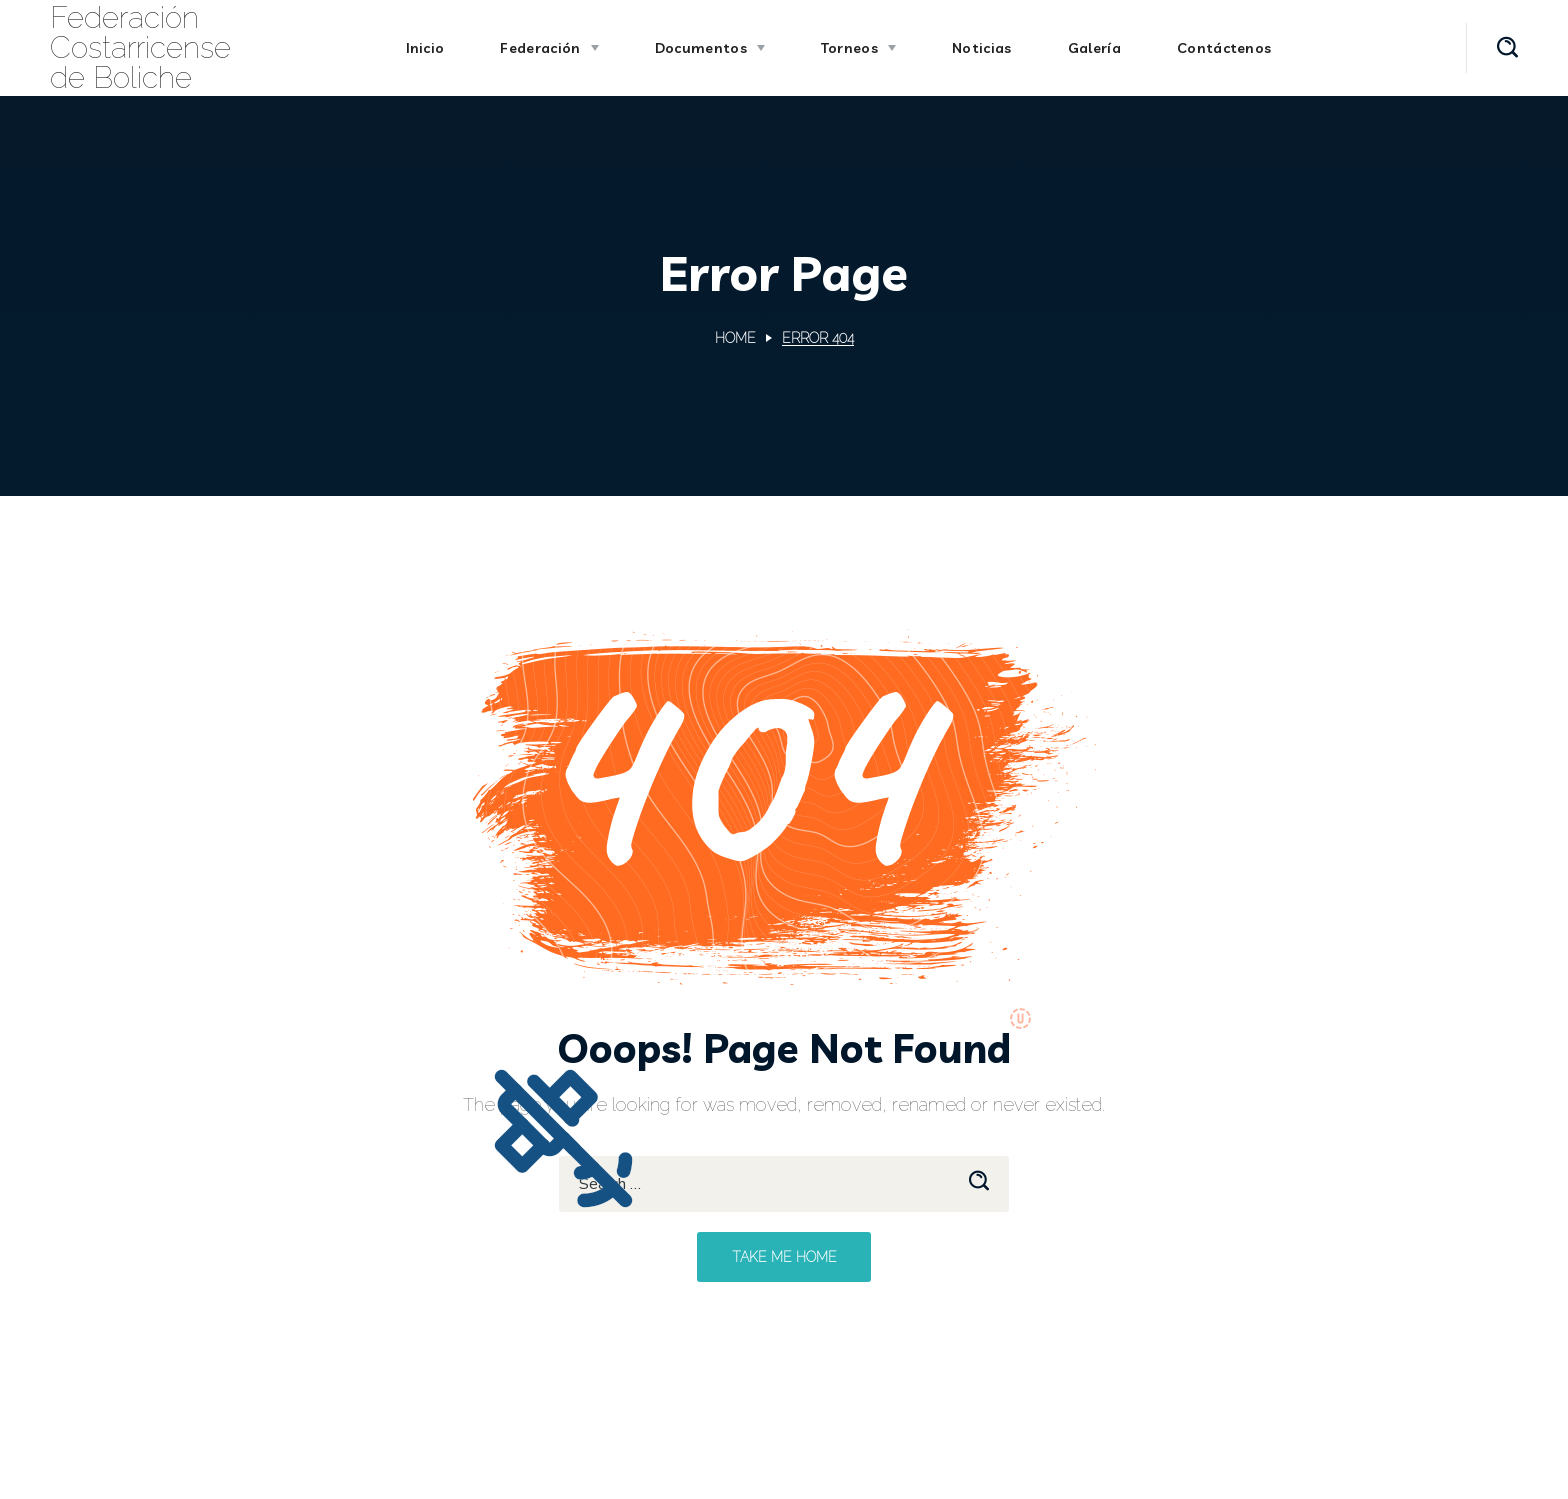  I want to click on indicates an unverified or pending user account, so click(1020, 1018).